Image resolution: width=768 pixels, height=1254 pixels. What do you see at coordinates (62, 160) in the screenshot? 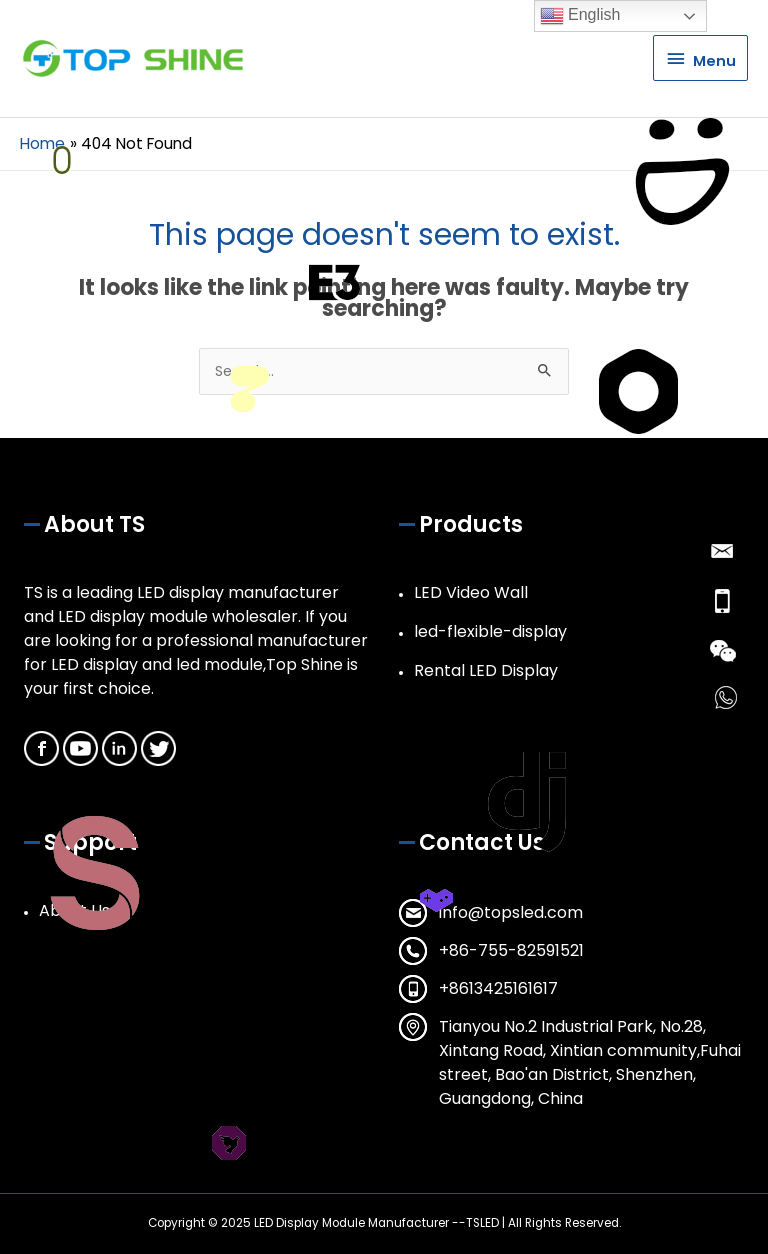
I see `indicates zero items or empty count` at bounding box center [62, 160].